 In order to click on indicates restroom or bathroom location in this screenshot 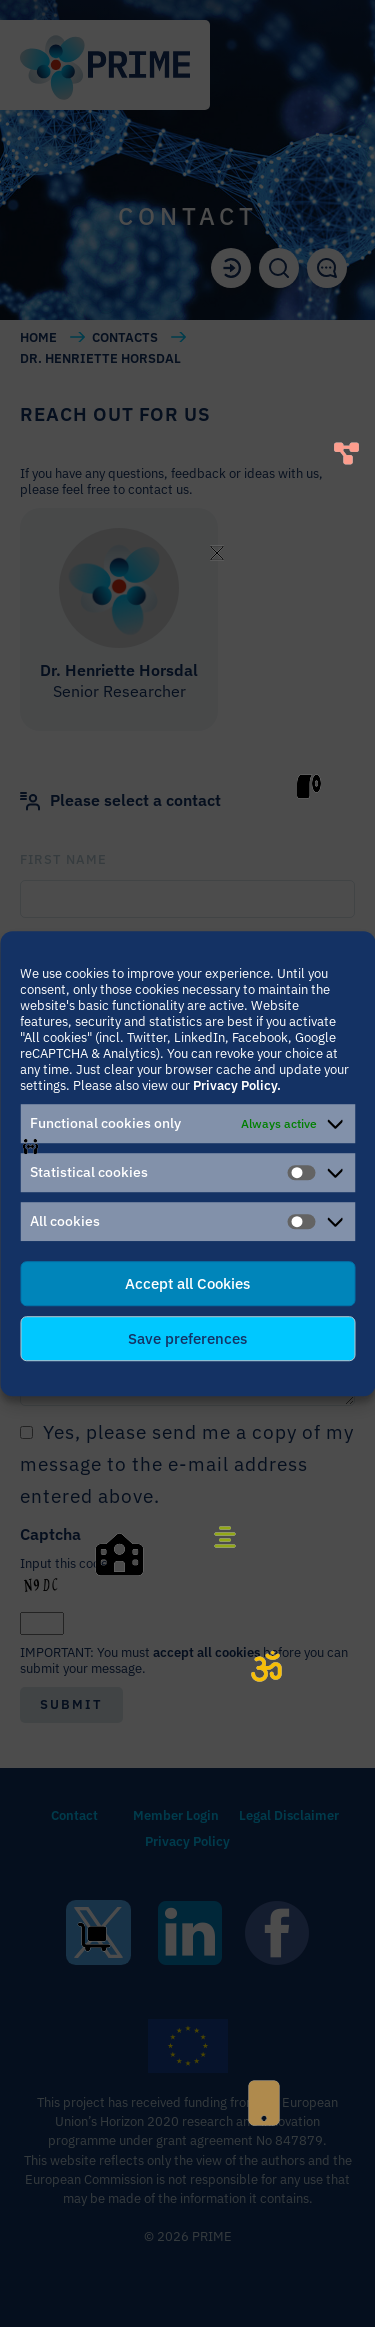, I will do `click(309, 785)`.